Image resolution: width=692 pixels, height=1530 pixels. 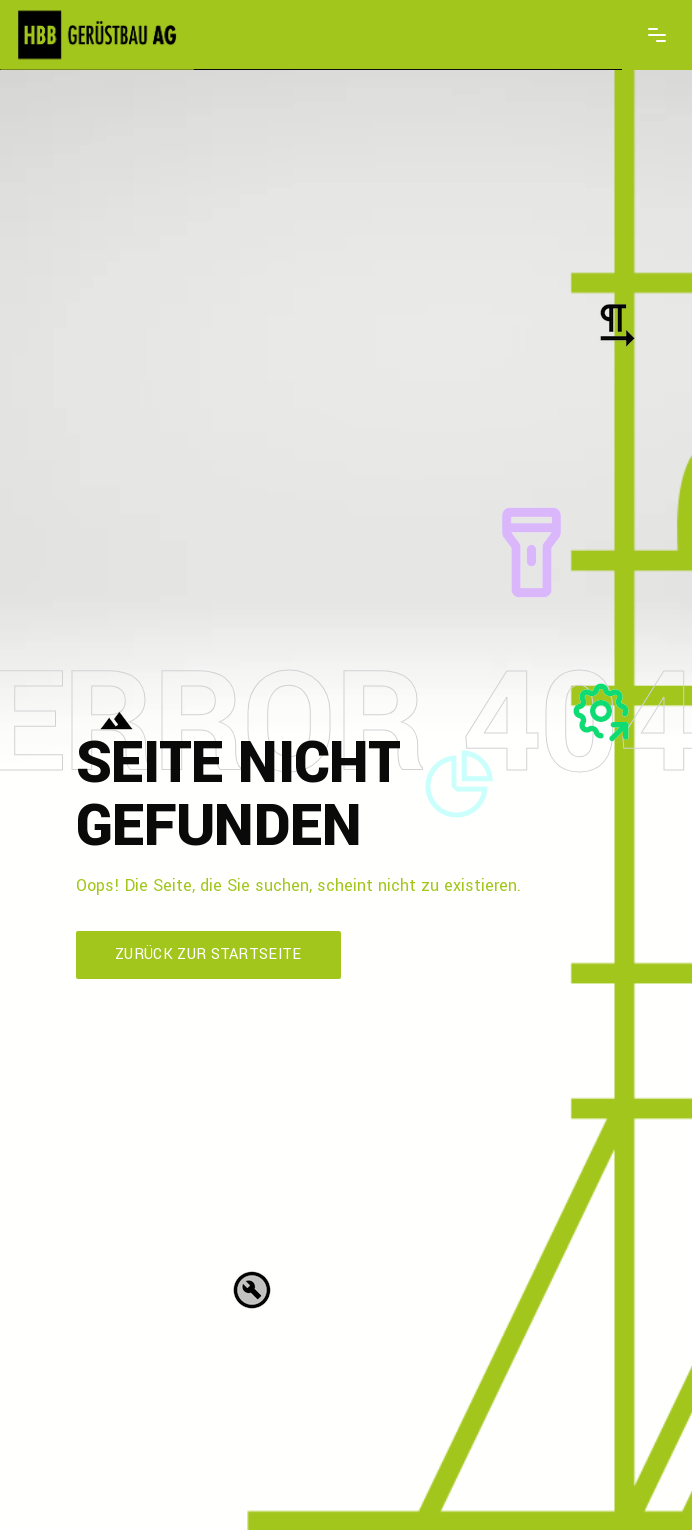 I want to click on access settings or configuration options, so click(x=252, y=1290).